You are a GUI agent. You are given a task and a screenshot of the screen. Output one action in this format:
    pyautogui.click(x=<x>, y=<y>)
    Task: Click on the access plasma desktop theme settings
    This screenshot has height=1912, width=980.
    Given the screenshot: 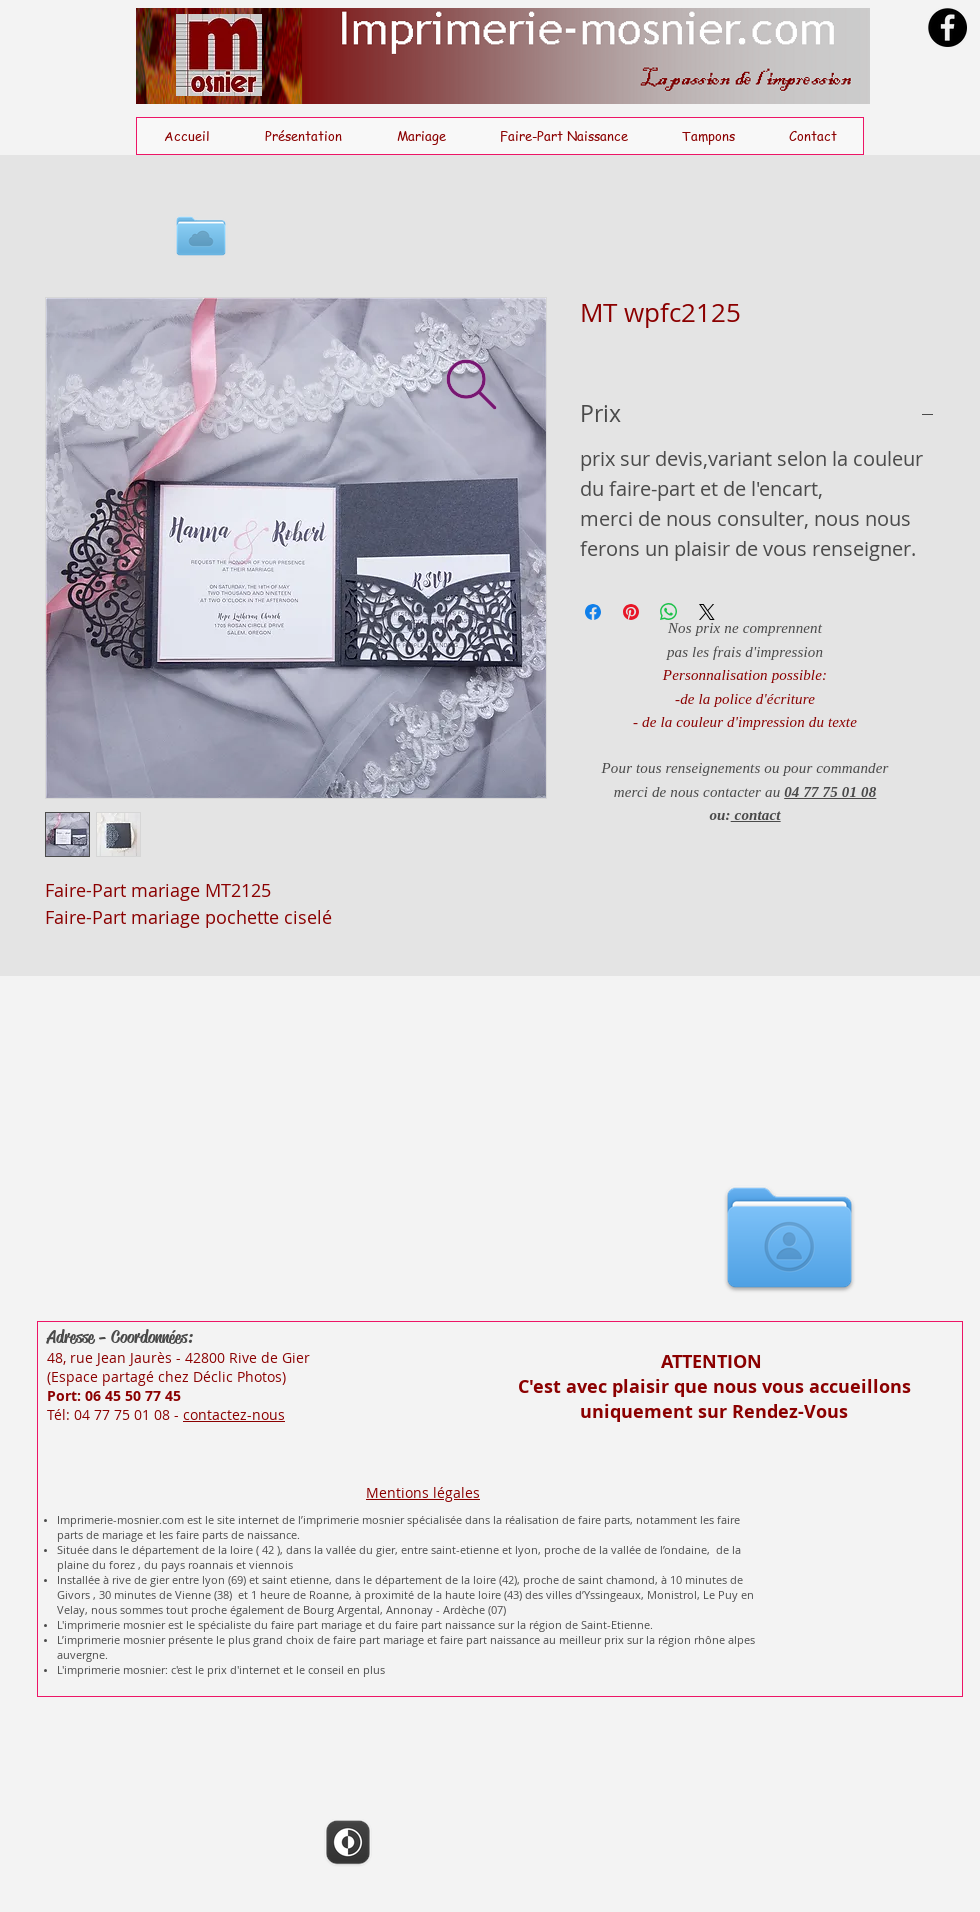 What is the action you would take?
    pyautogui.click(x=348, y=1843)
    